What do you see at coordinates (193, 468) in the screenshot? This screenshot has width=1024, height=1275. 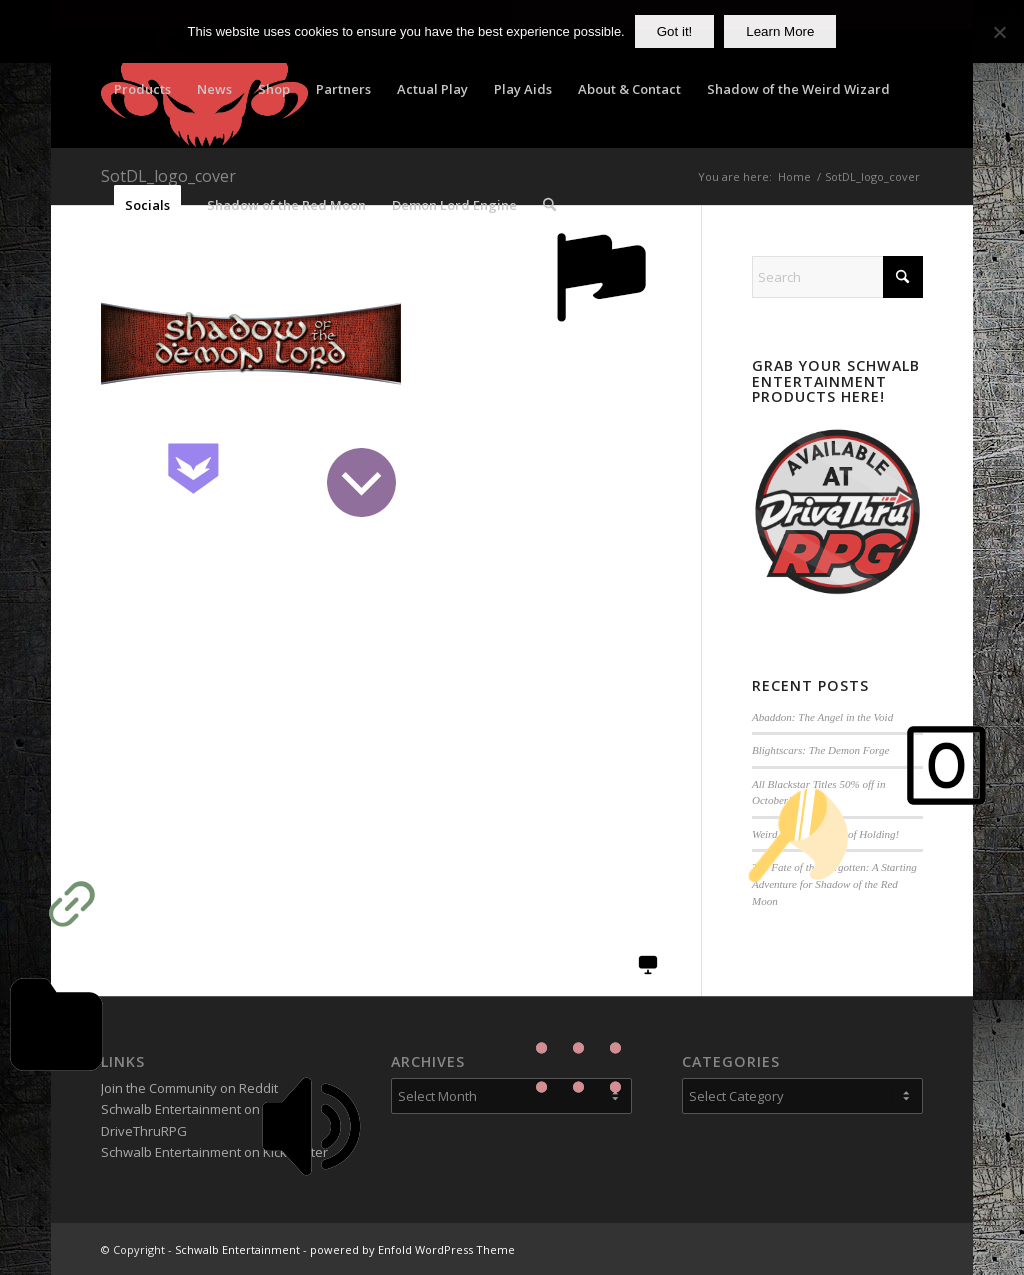 I see `indicates membership in Discord's HypeSquad House of Bravery` at bounding box center [193, 468].